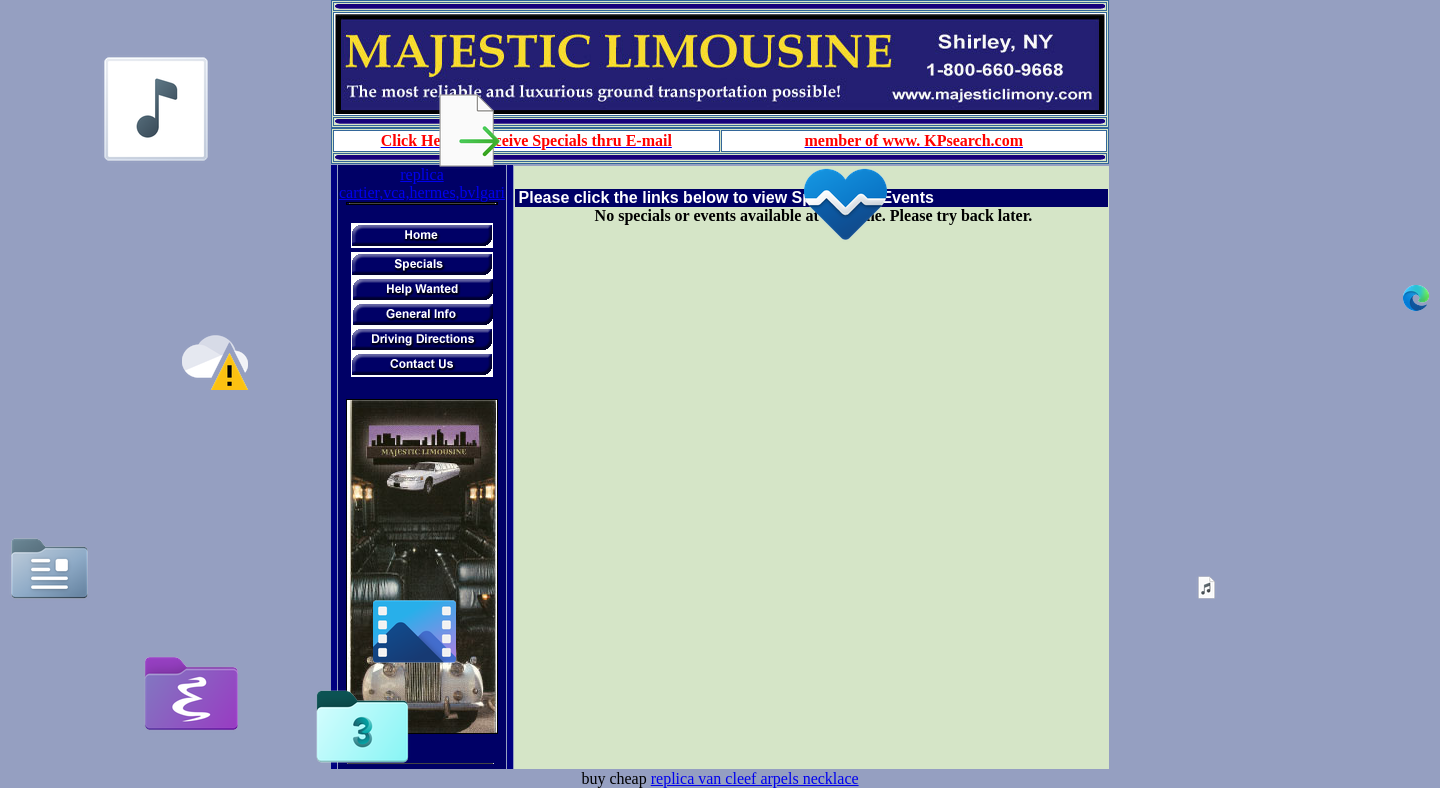 This screenshot has height=788, width=1440. Describe the element at coordinates (156, 109) in the screenshot. I see `indicates a music or audio file` at that location.